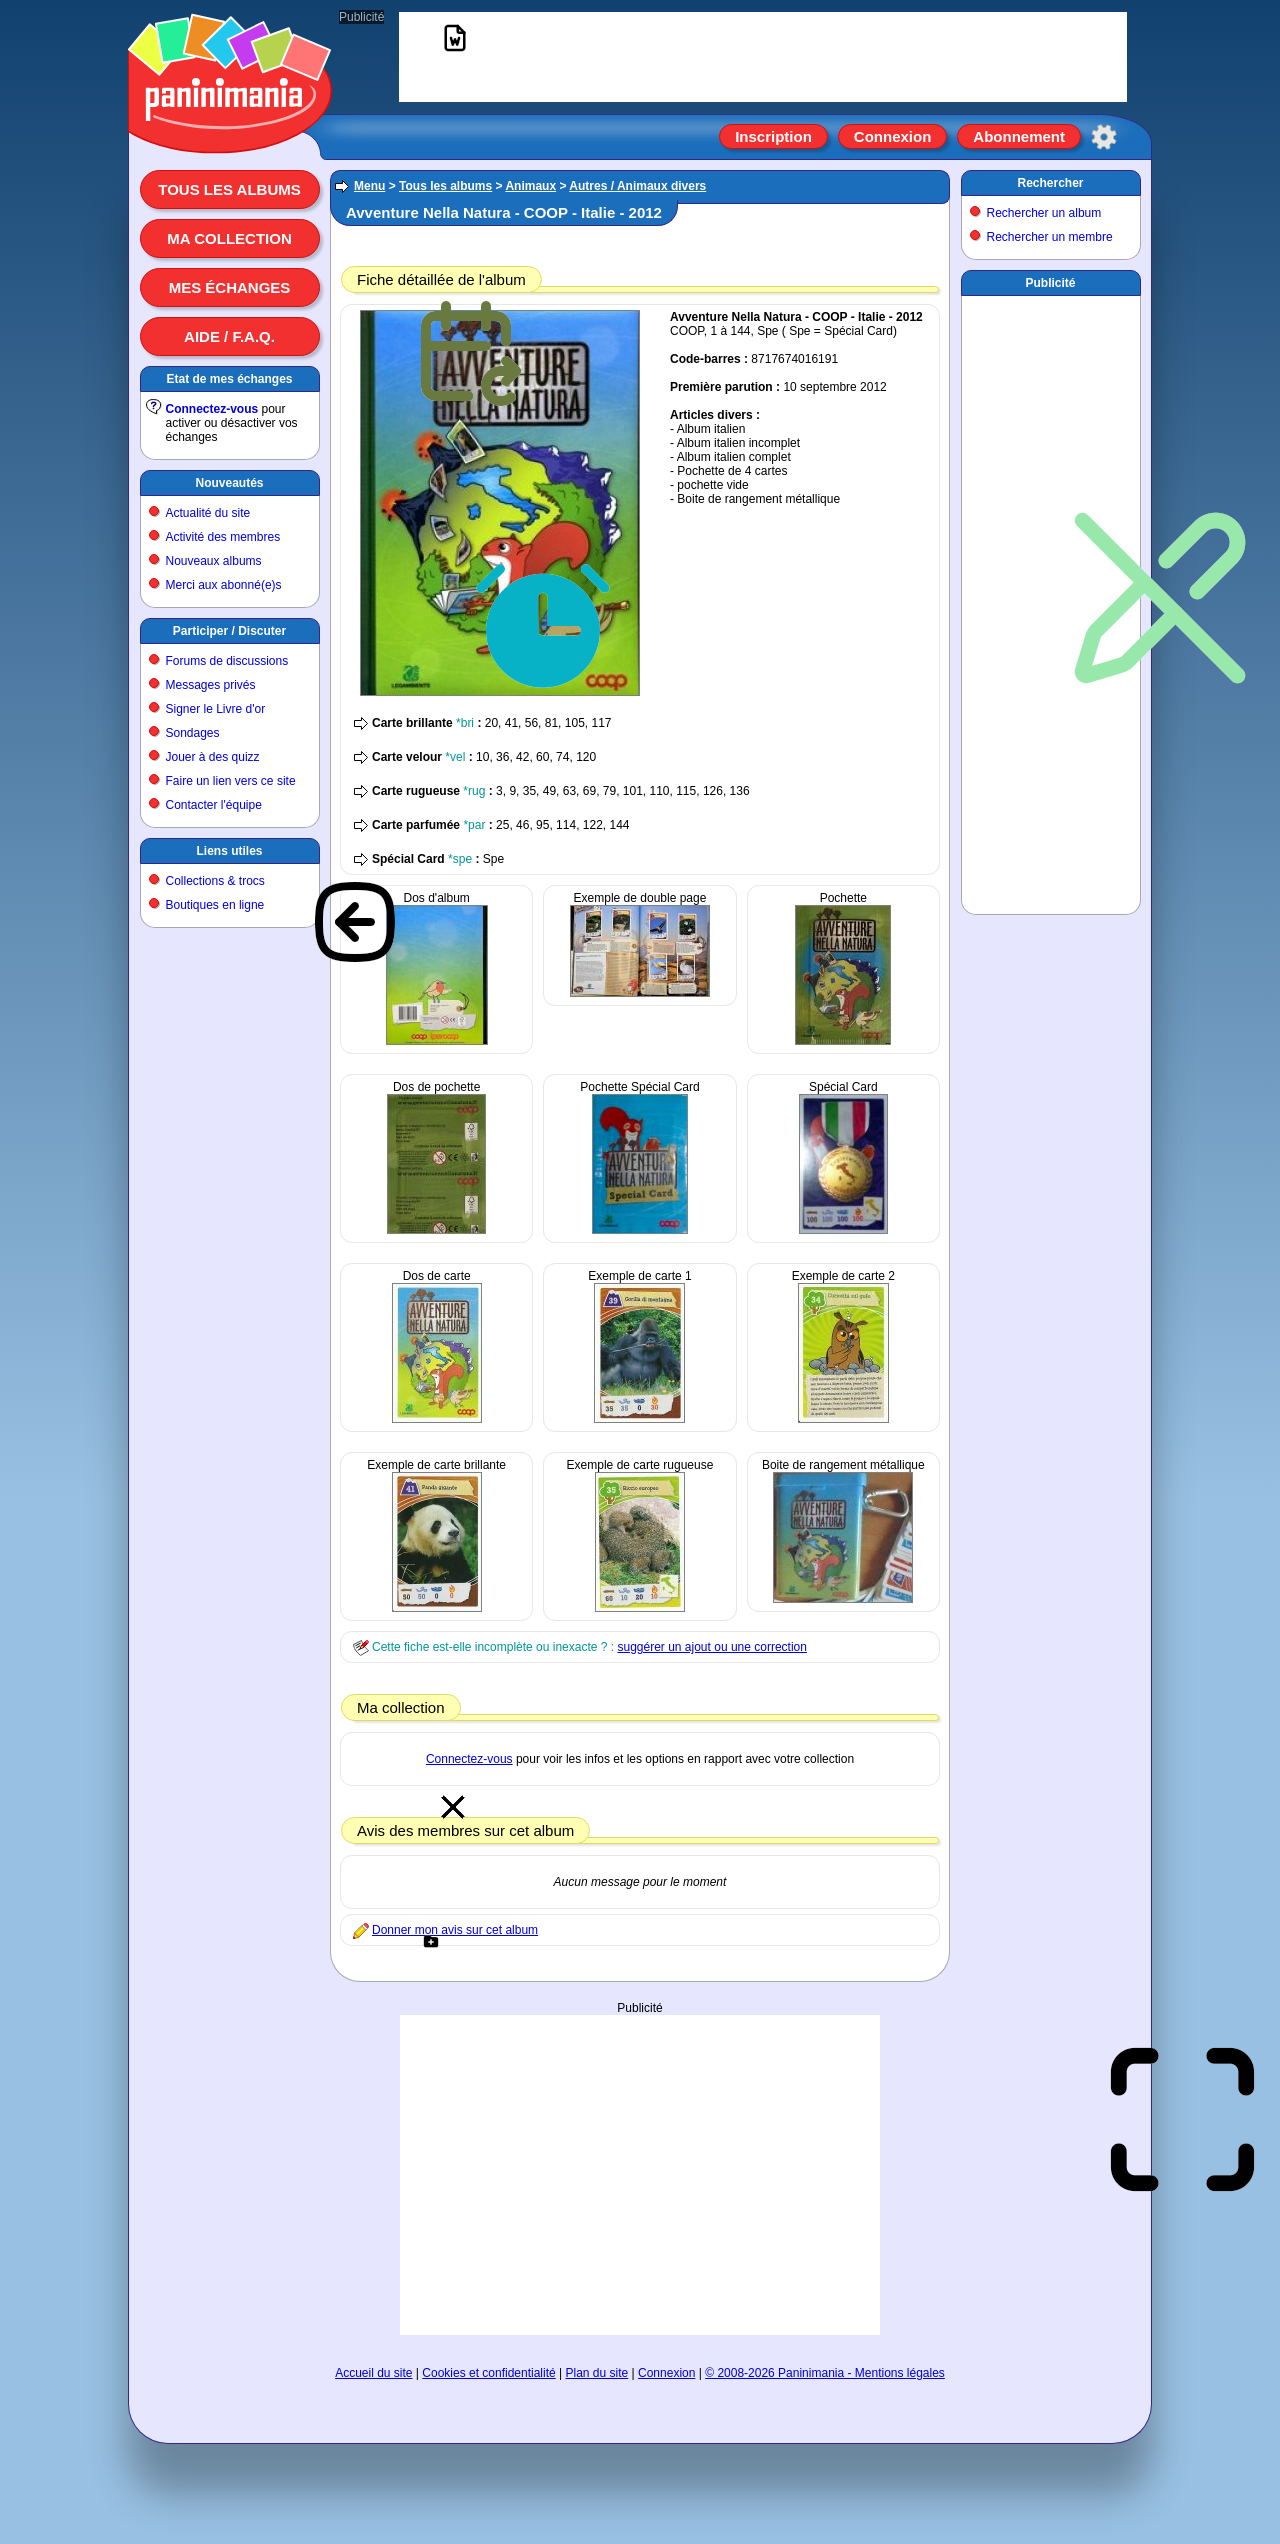 Image resolution: width=1280 pixels, height=2544 pixels. I want to click on open a Microsoft Word document, so click(455, 38).